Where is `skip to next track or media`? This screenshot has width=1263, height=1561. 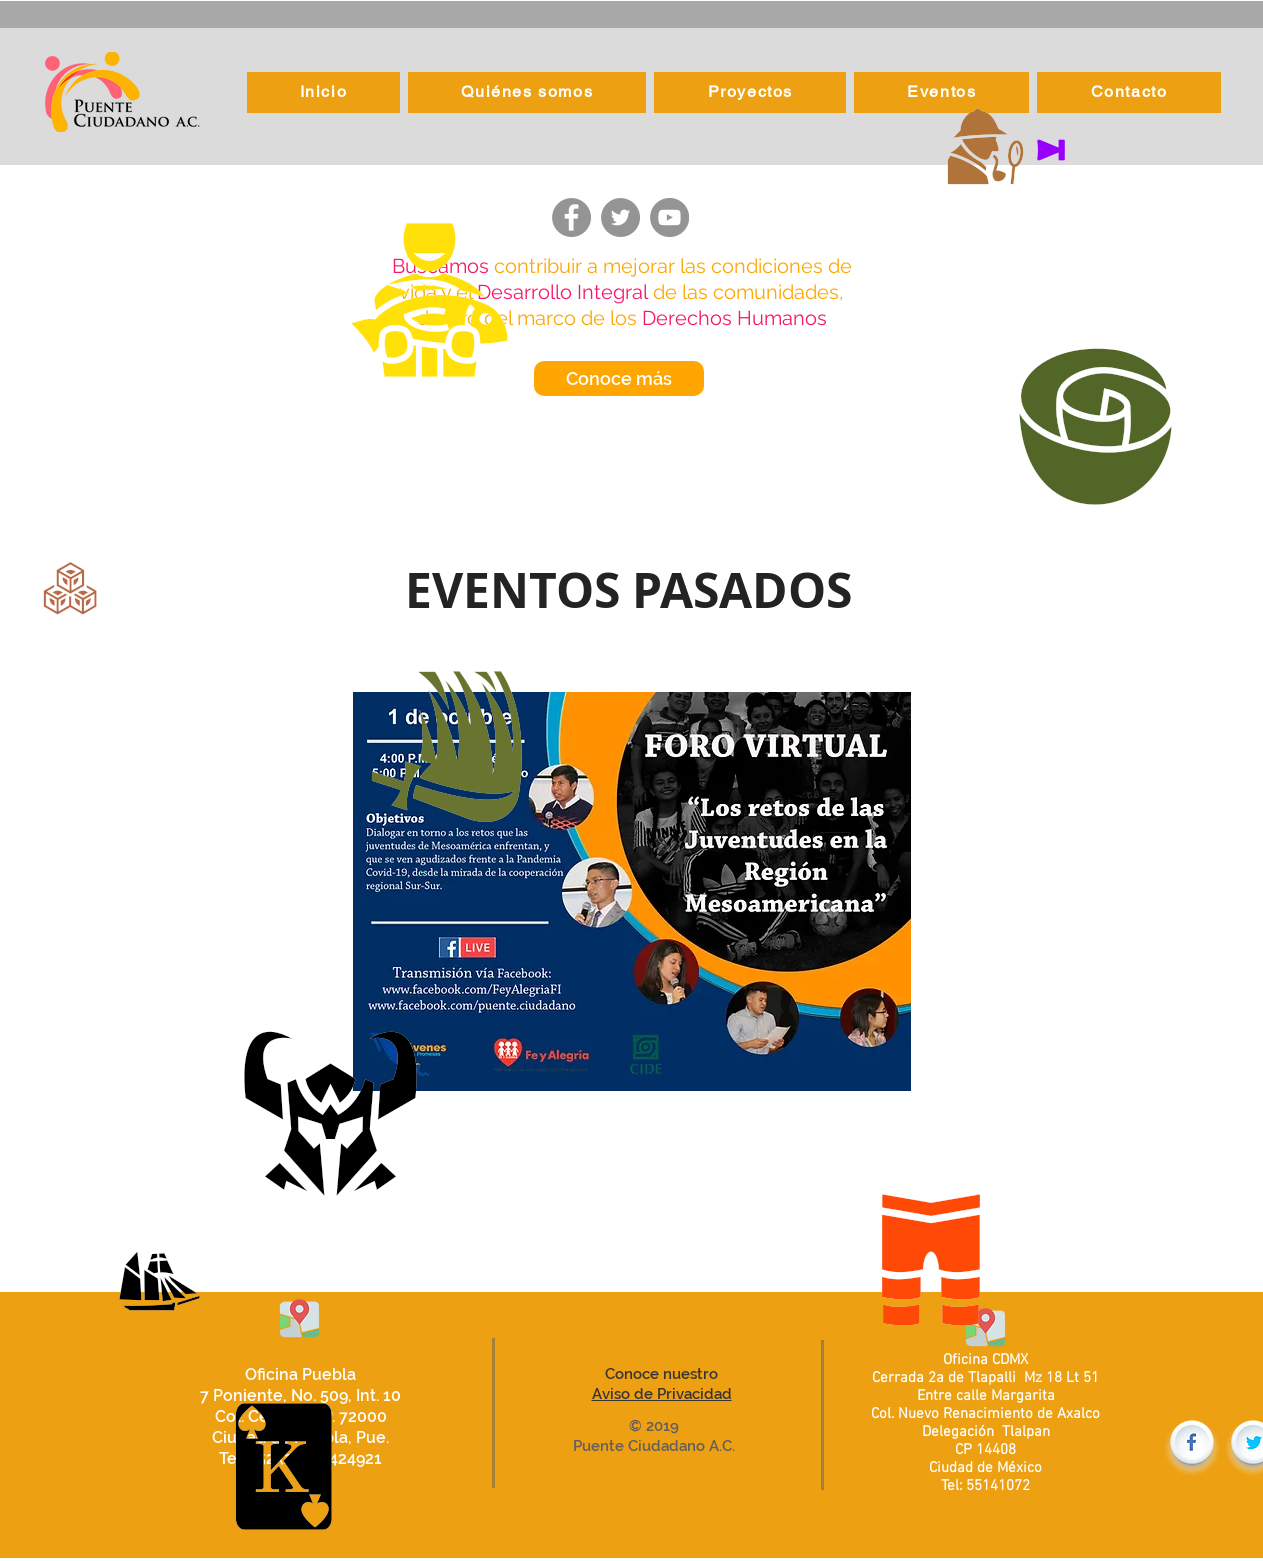
skip to next track or media is located at coordinates (1051, 150).